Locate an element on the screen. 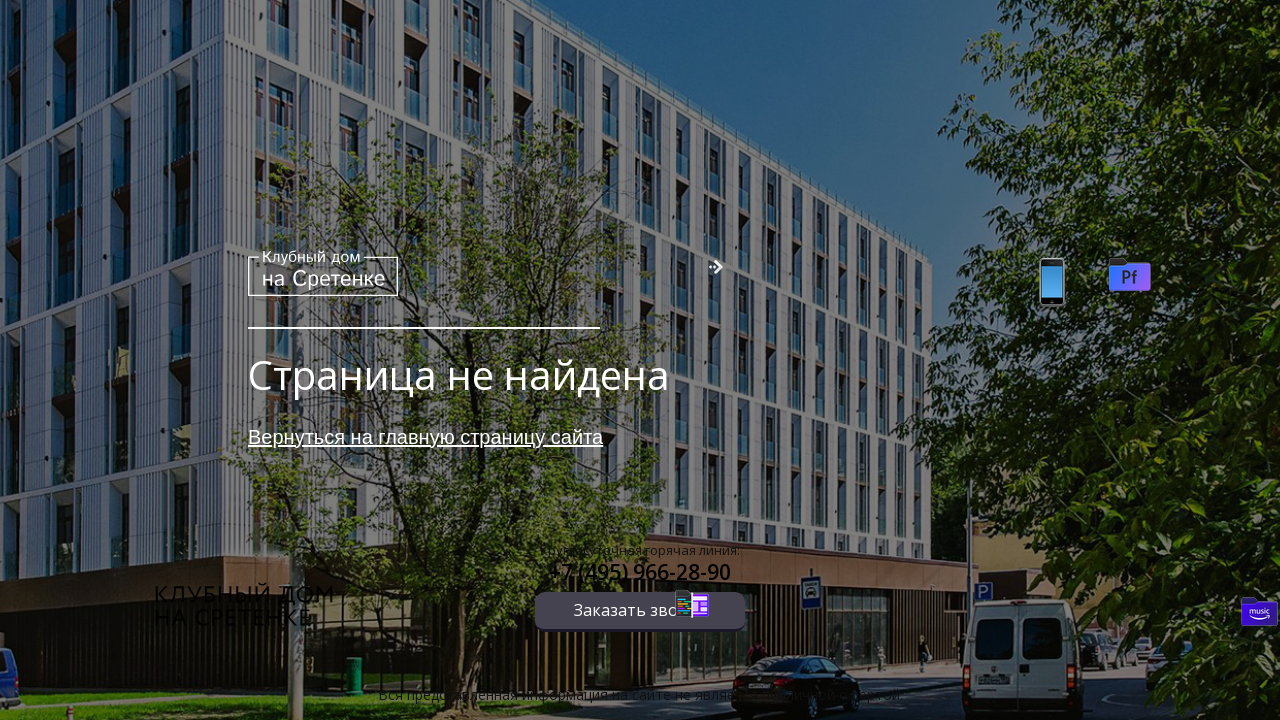 This screenshot has width=1280, height=720. open programming projects folder is located at coordinates (692, 604).